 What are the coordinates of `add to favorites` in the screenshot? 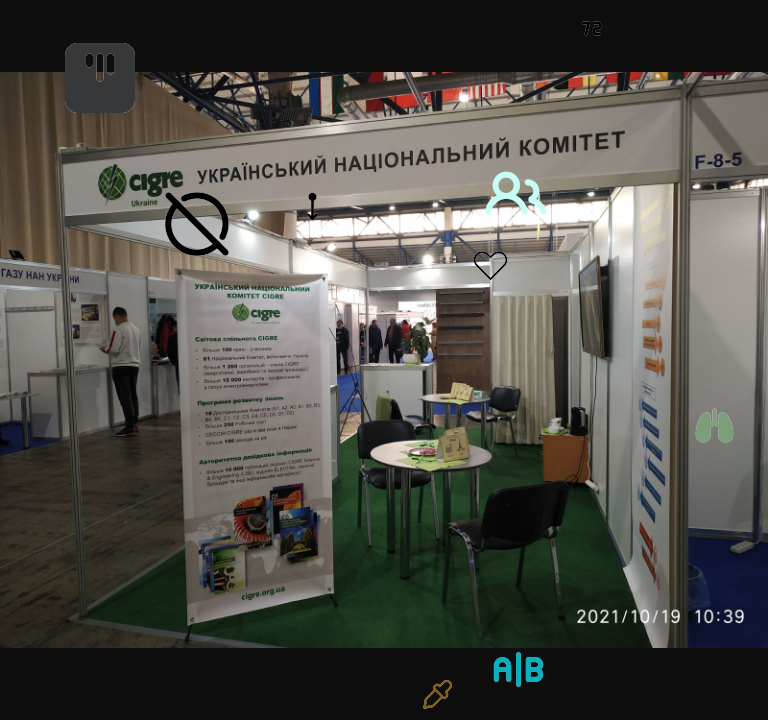 It's located at (490, 264).